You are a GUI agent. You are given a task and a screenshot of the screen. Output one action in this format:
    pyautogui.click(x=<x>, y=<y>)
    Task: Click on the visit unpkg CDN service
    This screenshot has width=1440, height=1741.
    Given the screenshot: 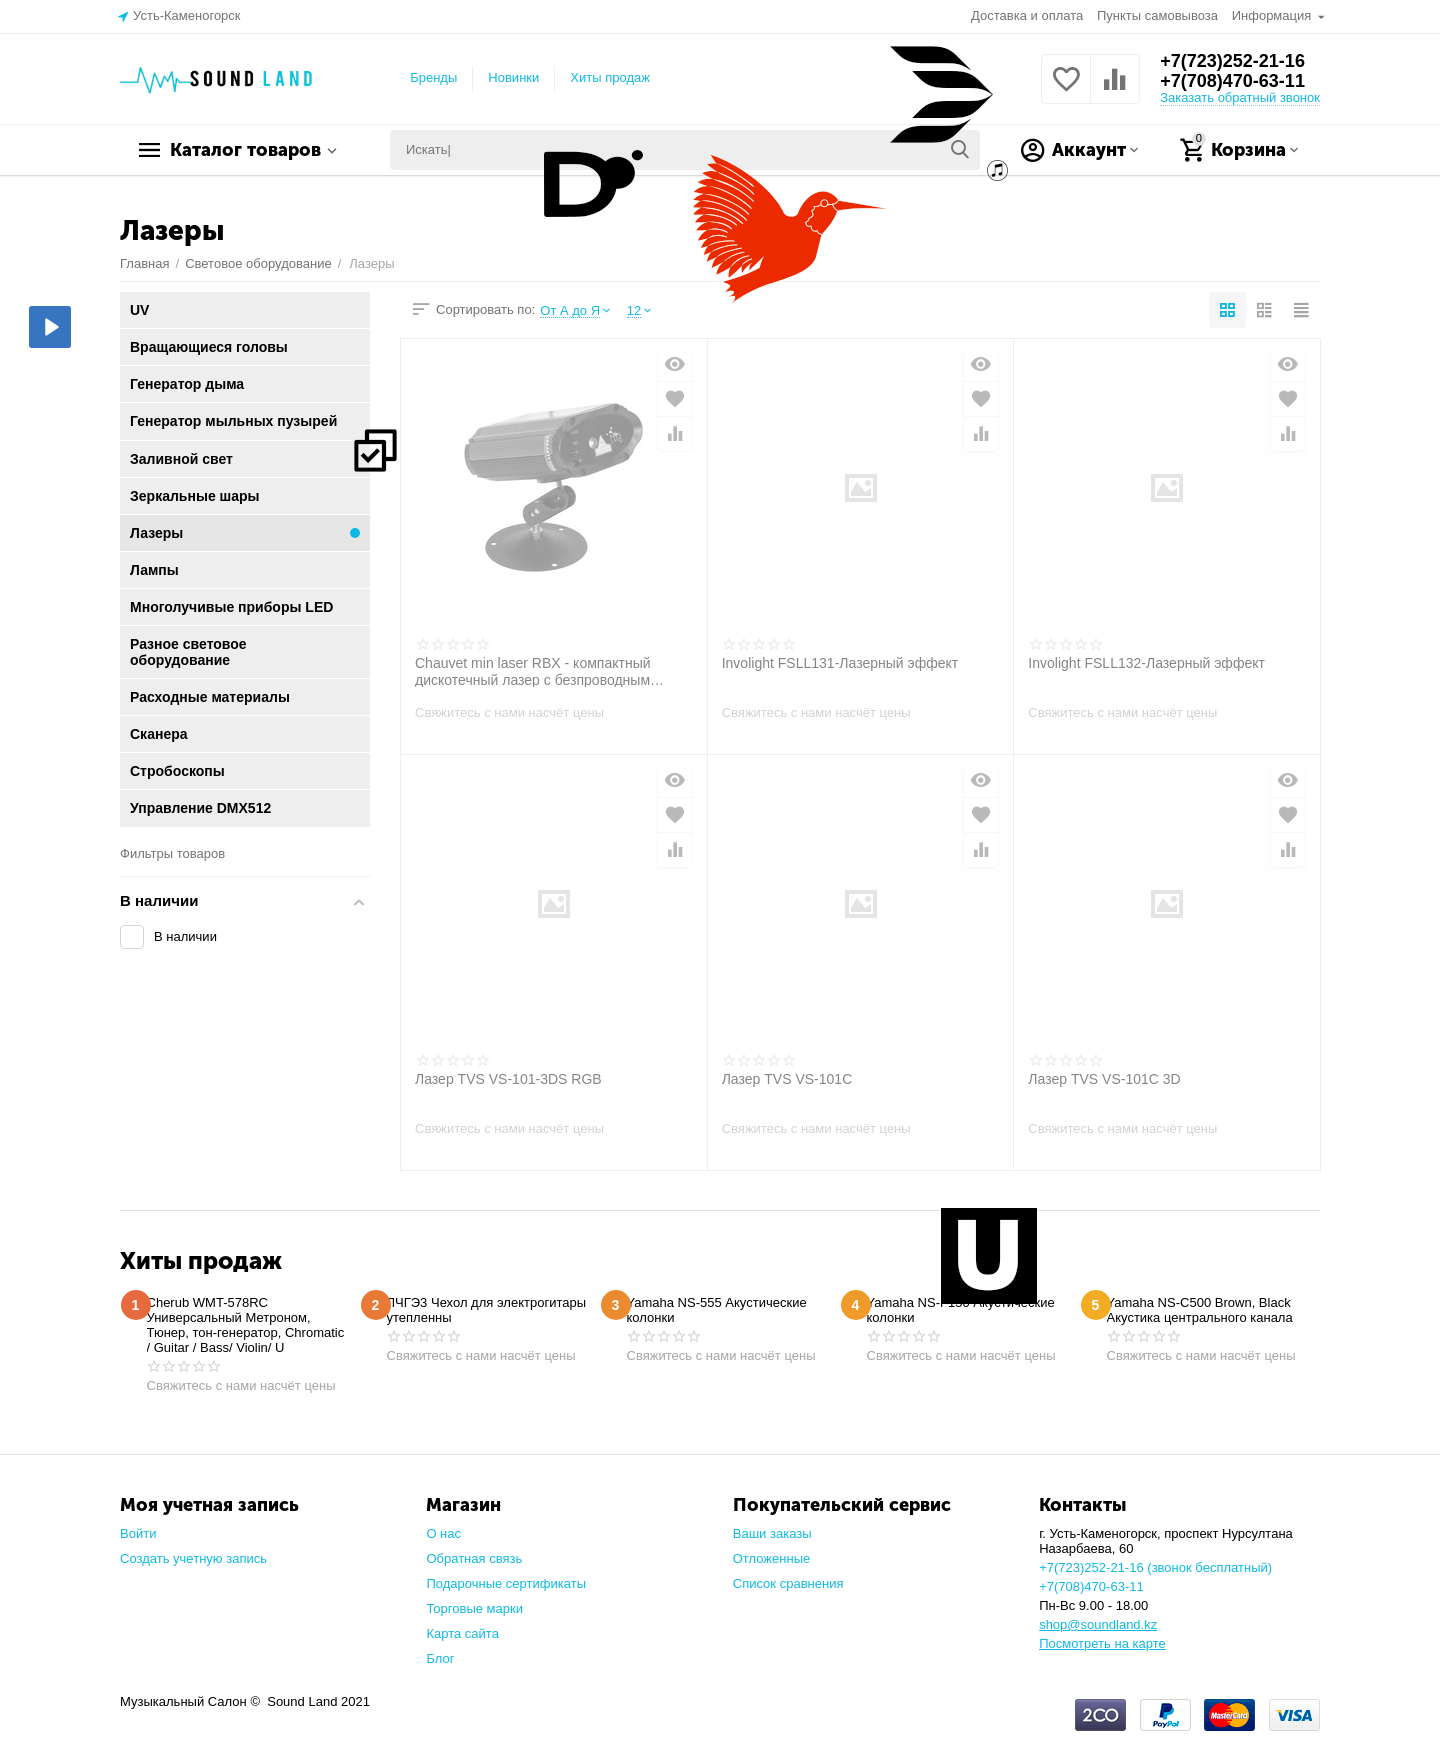 What is the action you would take?
    pyautogui.click(x=989, y=1256)
    